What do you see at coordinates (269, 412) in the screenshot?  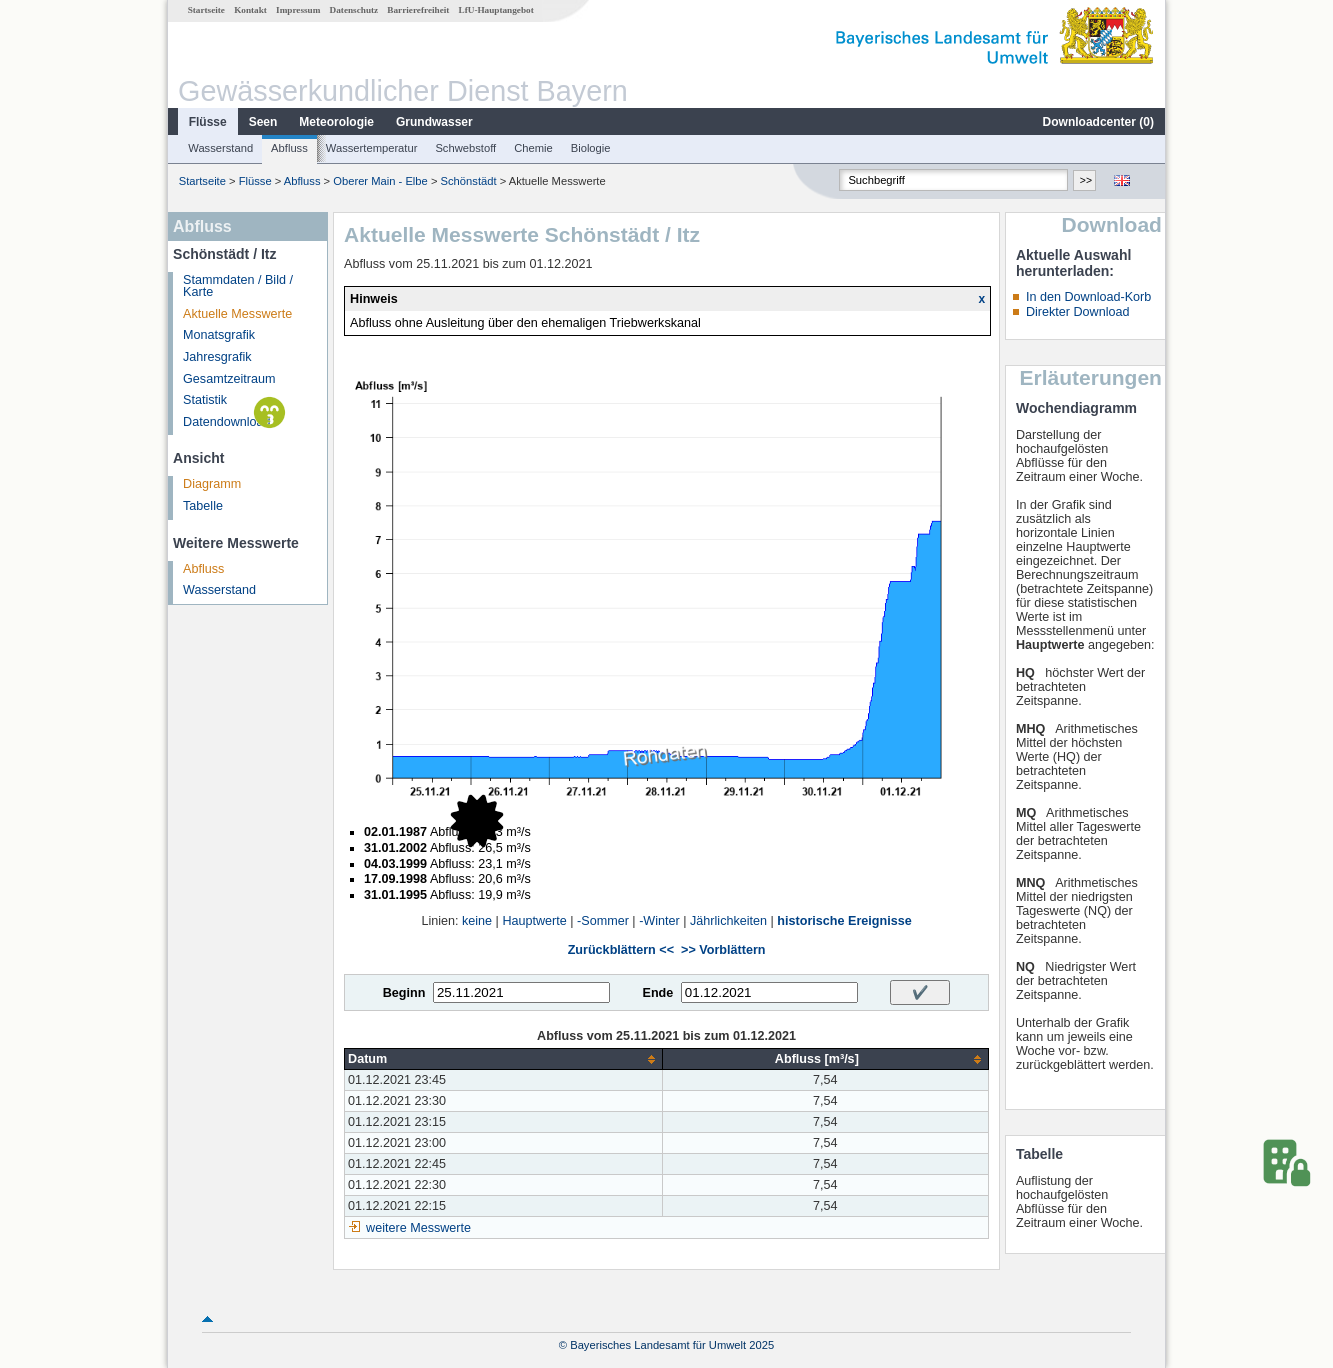 I see `send a kiss or affectionate reaction` at bounding box center [269, 412].